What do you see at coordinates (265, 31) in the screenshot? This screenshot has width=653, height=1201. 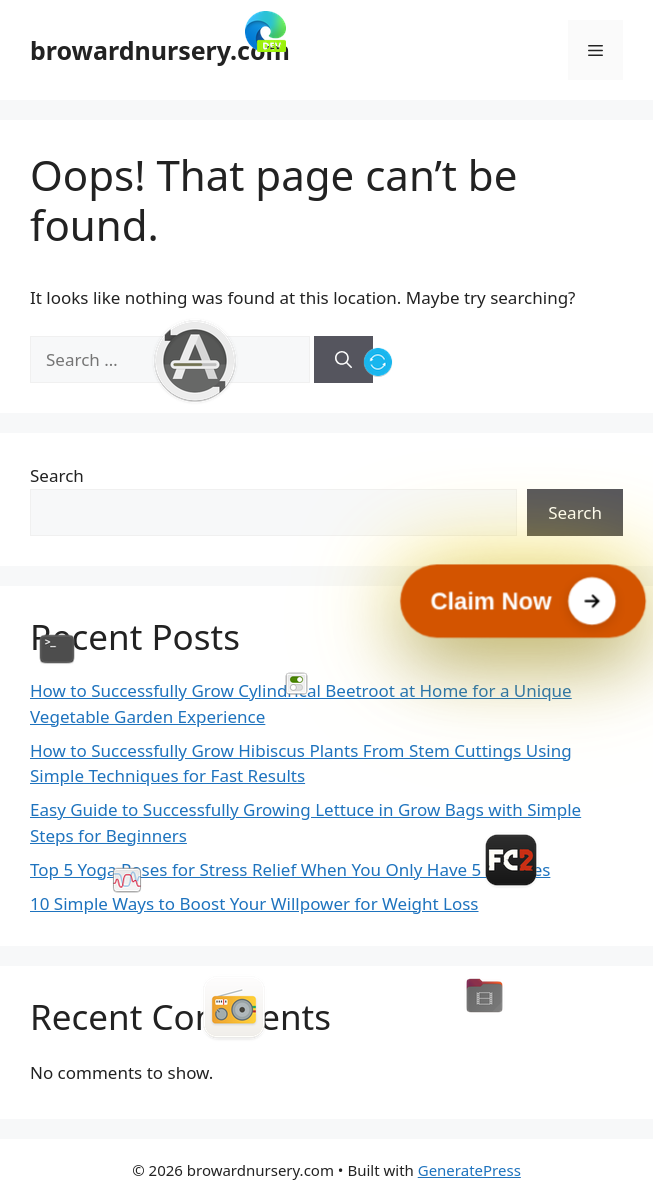 I see `open microsoft edge developer browser` at bounding box center [265, 31].